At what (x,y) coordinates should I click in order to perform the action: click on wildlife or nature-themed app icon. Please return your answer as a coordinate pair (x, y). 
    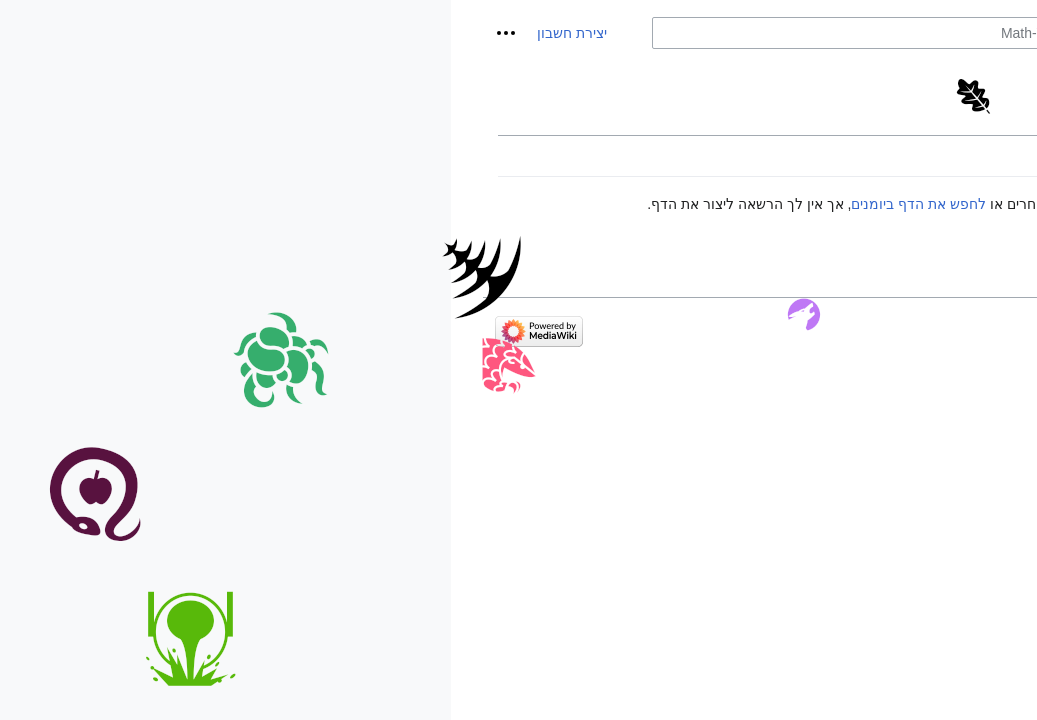
    Looking at the image, I should click on (804, 315).